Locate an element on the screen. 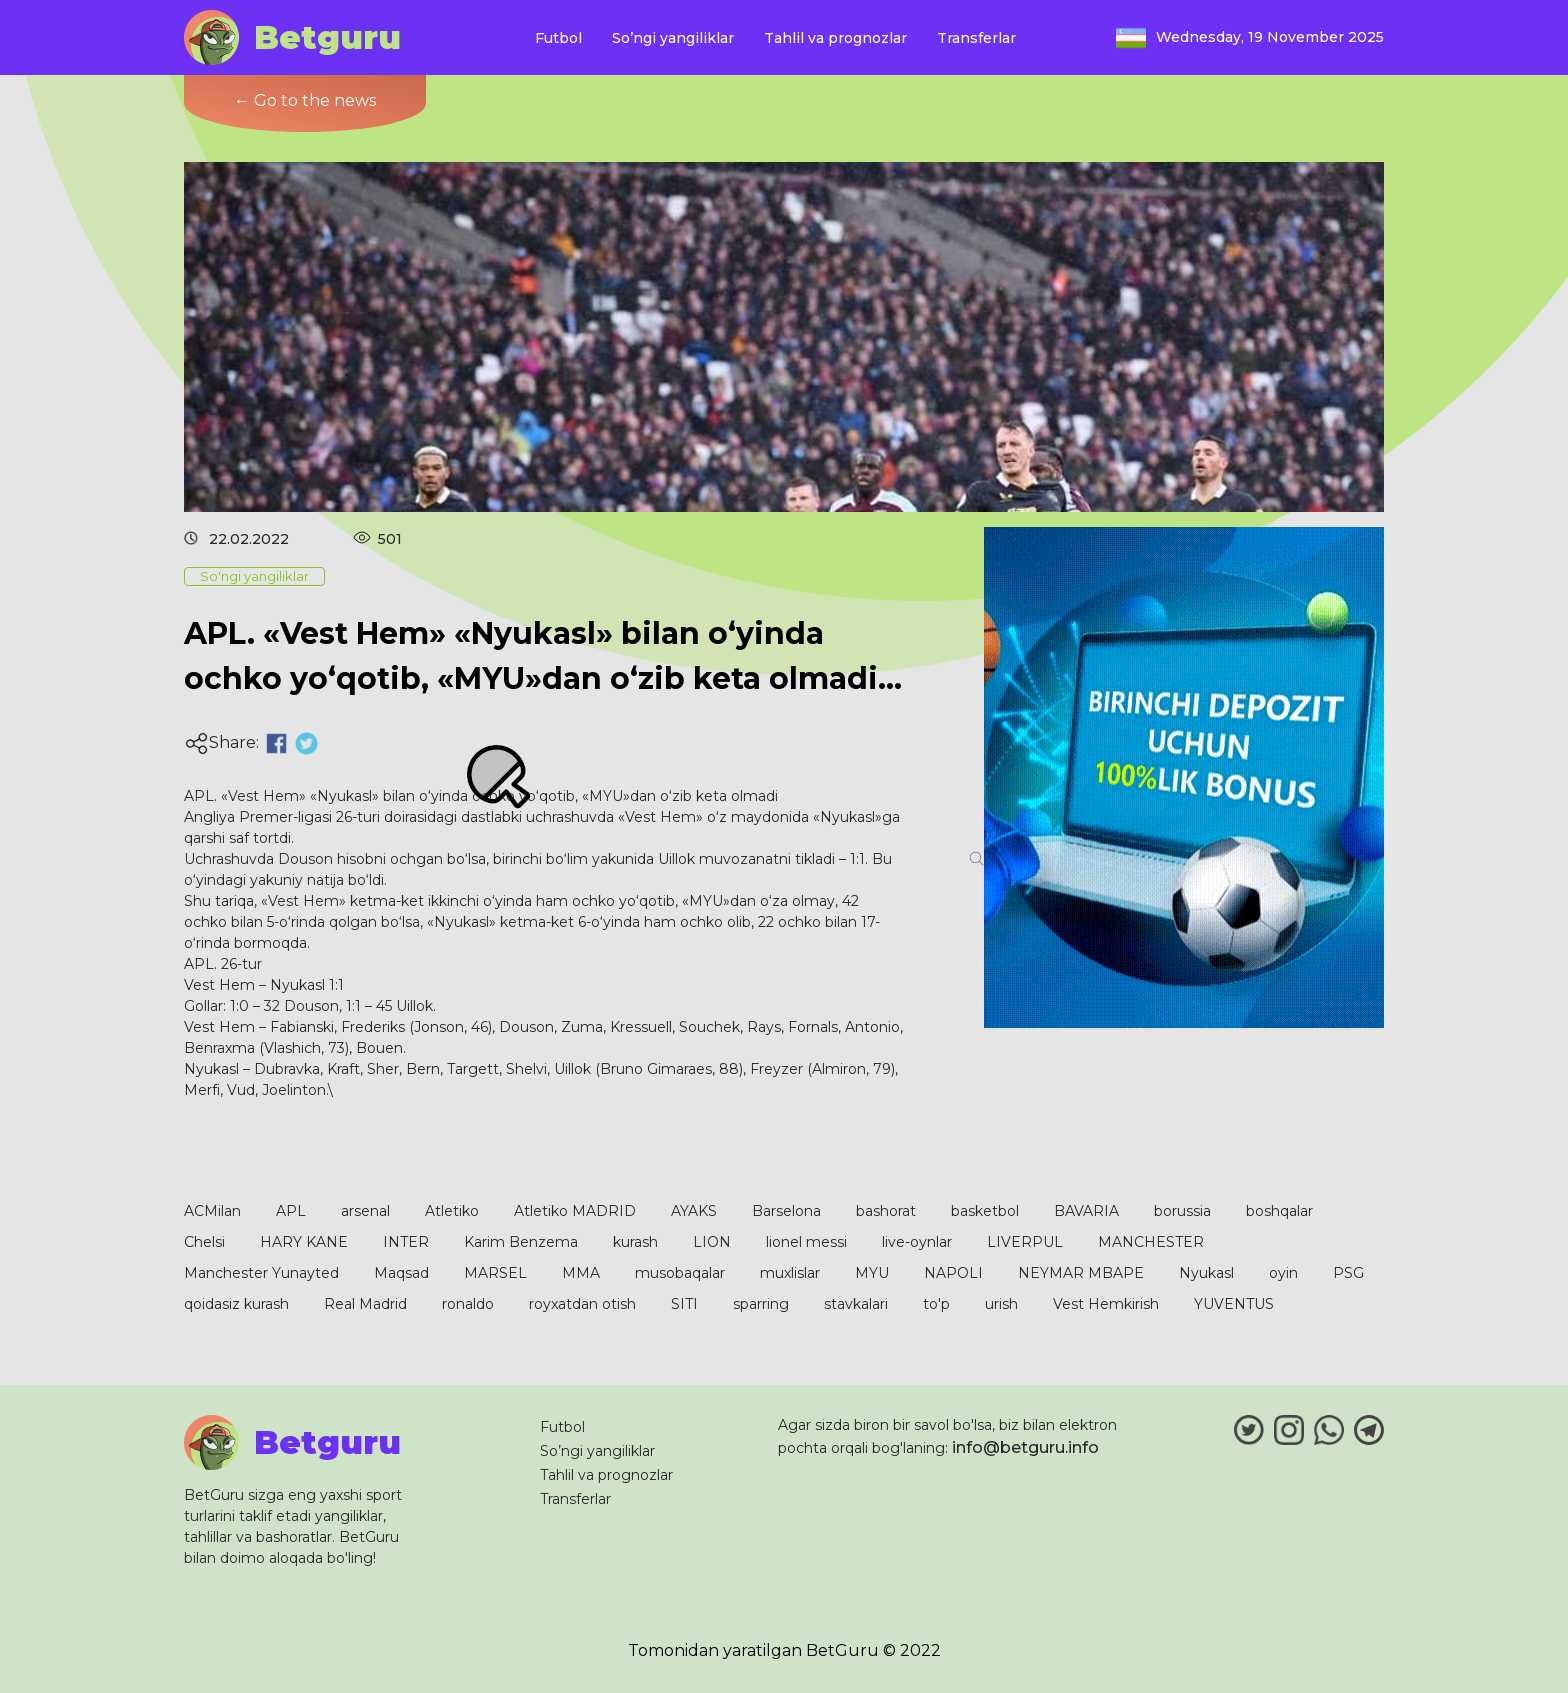 This screenshot has height=1693, width=1568. search for content or items is located at coordinates (976, 858).